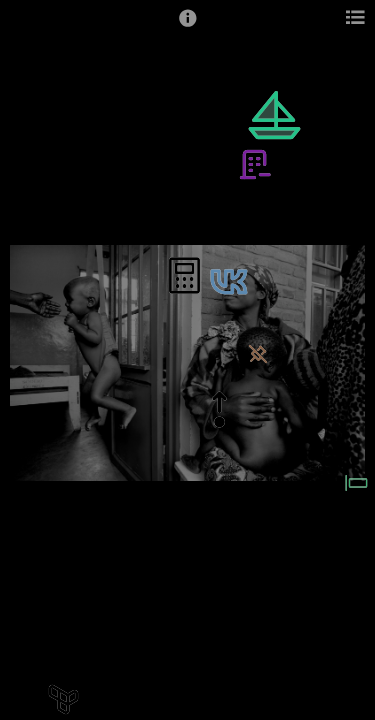 The width and height of the screenshot is (375, 720). I want to click on access sailing or boating features, so click(274, 118).